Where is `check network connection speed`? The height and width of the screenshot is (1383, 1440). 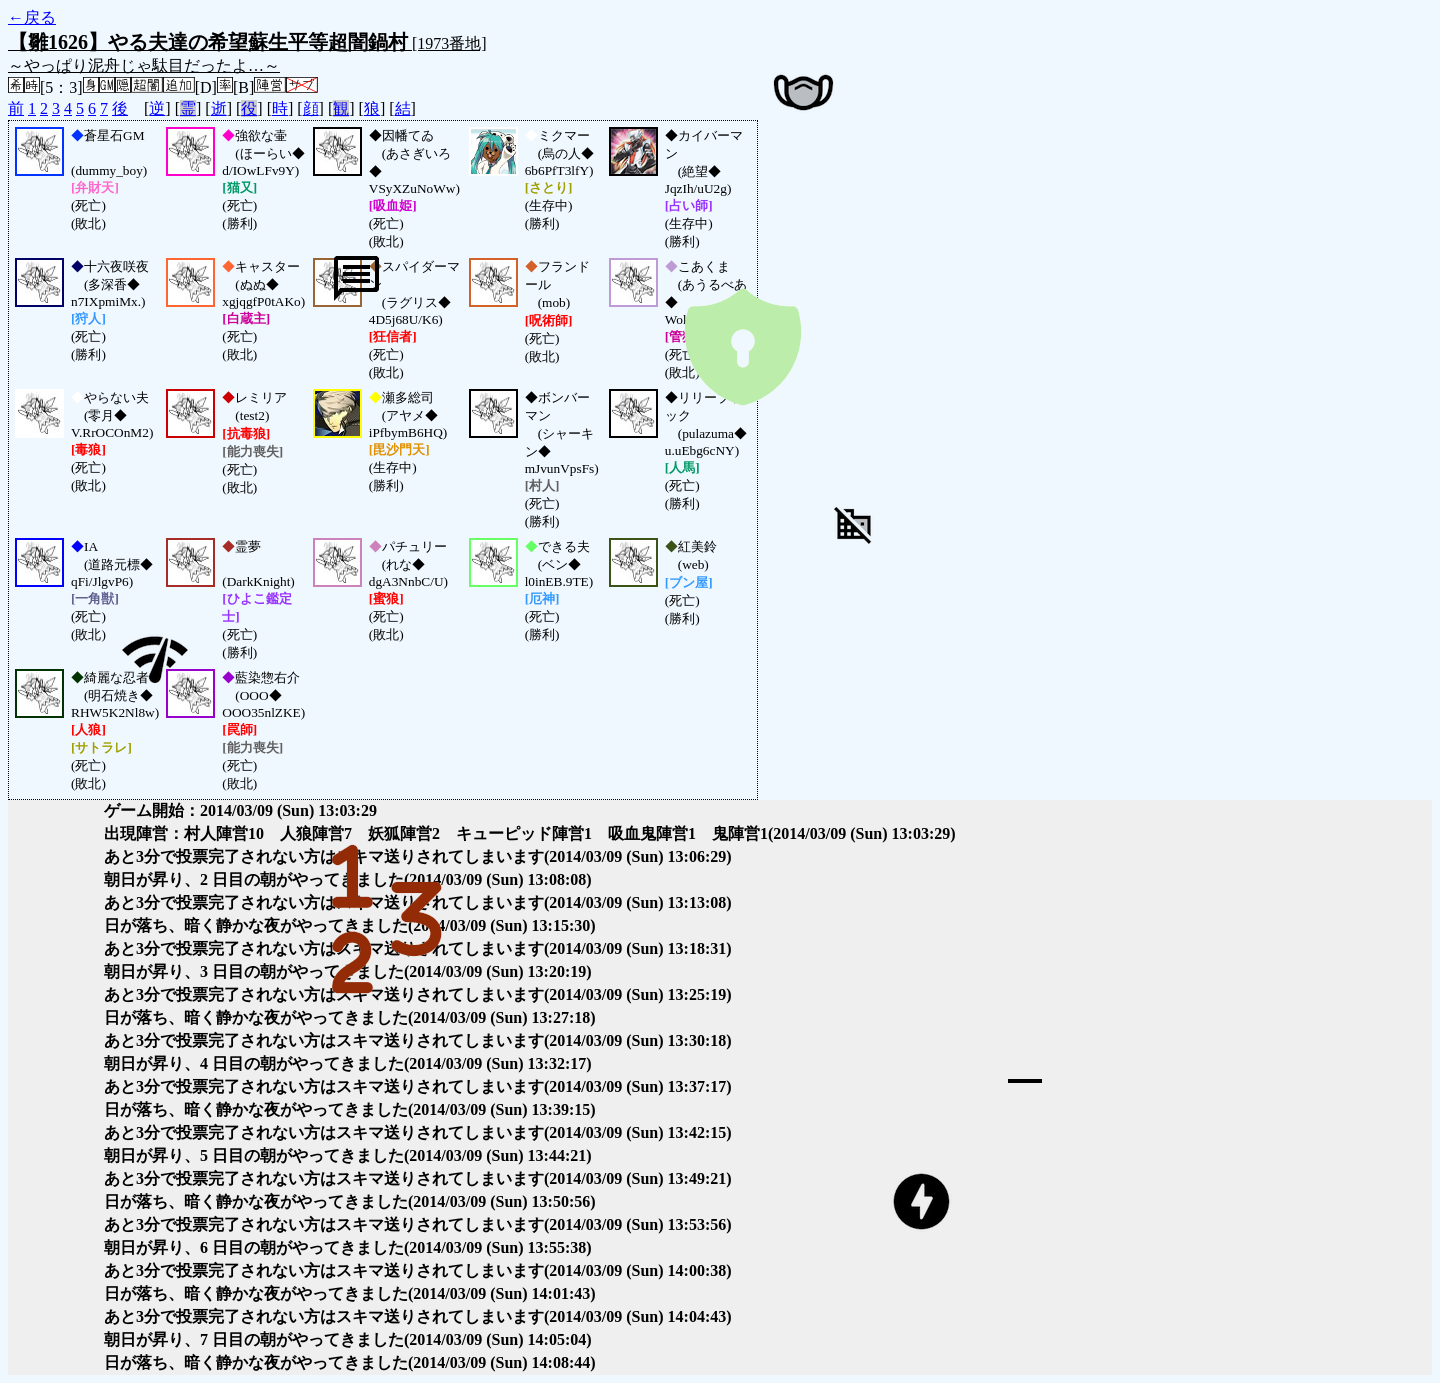 check network connection speed is located at coordinates (155, 659).